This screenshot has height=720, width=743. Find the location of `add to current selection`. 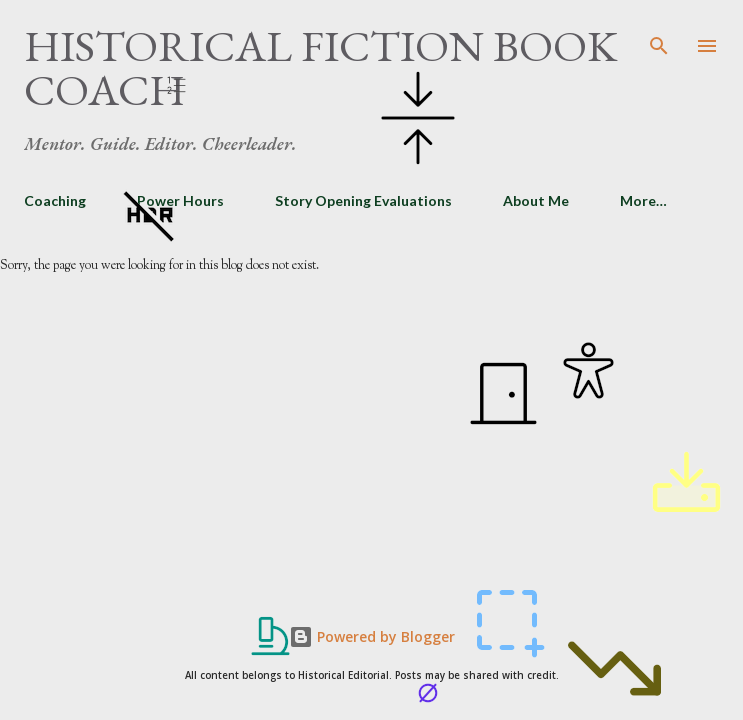

add to current selection is located at coordinates (507, 620).